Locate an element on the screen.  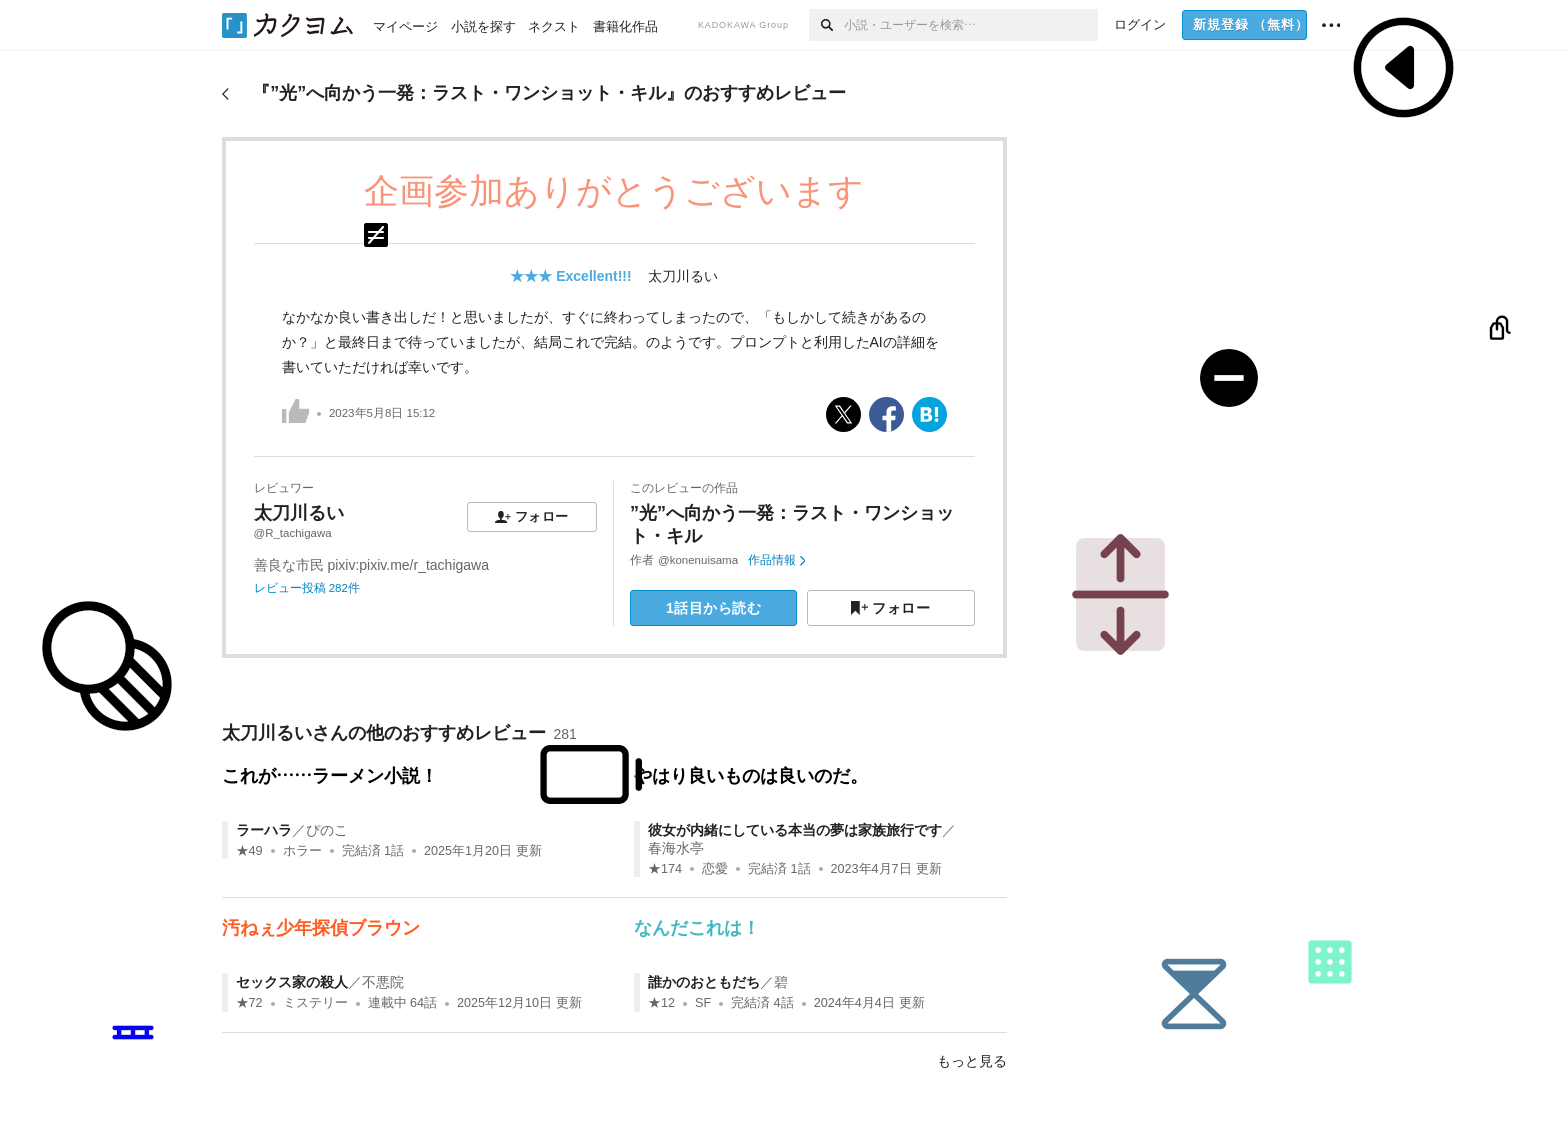
go back to the previous screen is located at coordinates (1403, 67).